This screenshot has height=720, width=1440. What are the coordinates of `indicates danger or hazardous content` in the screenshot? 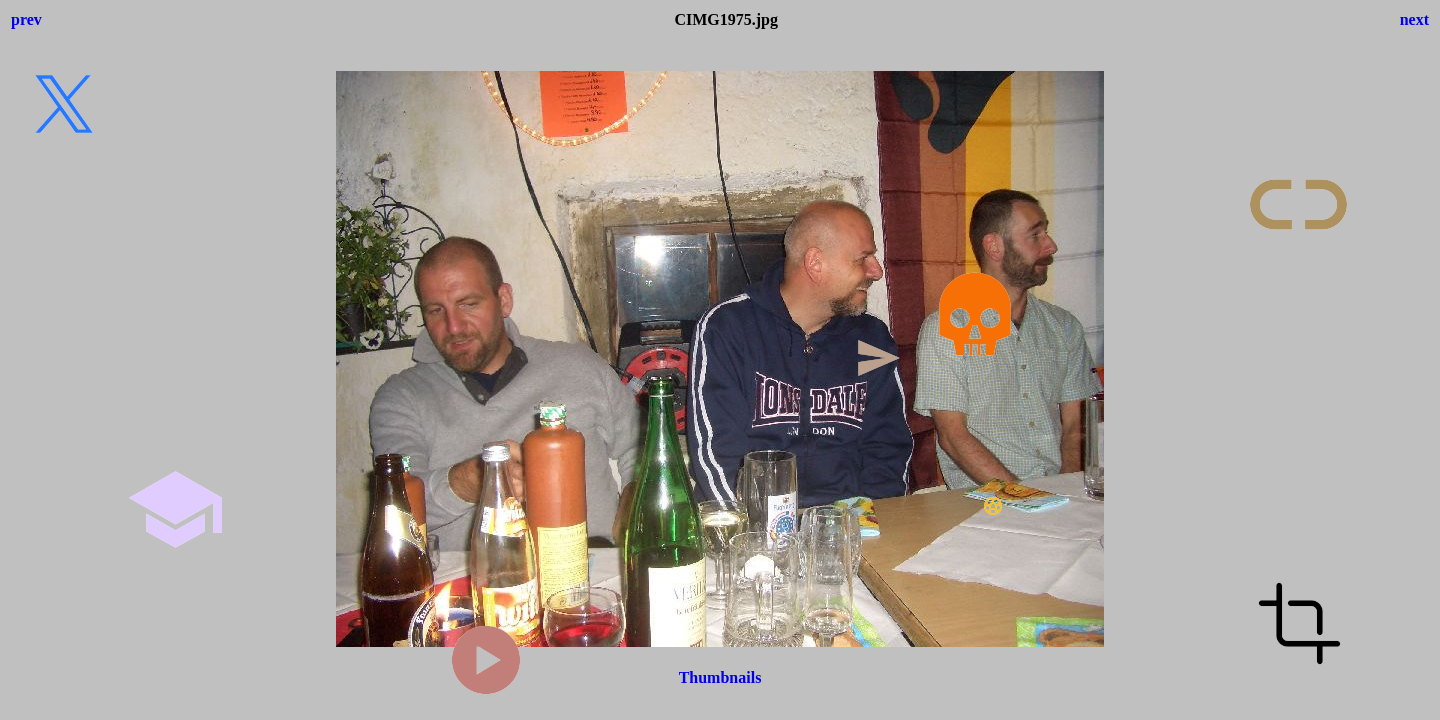 It's located at (975, 314).